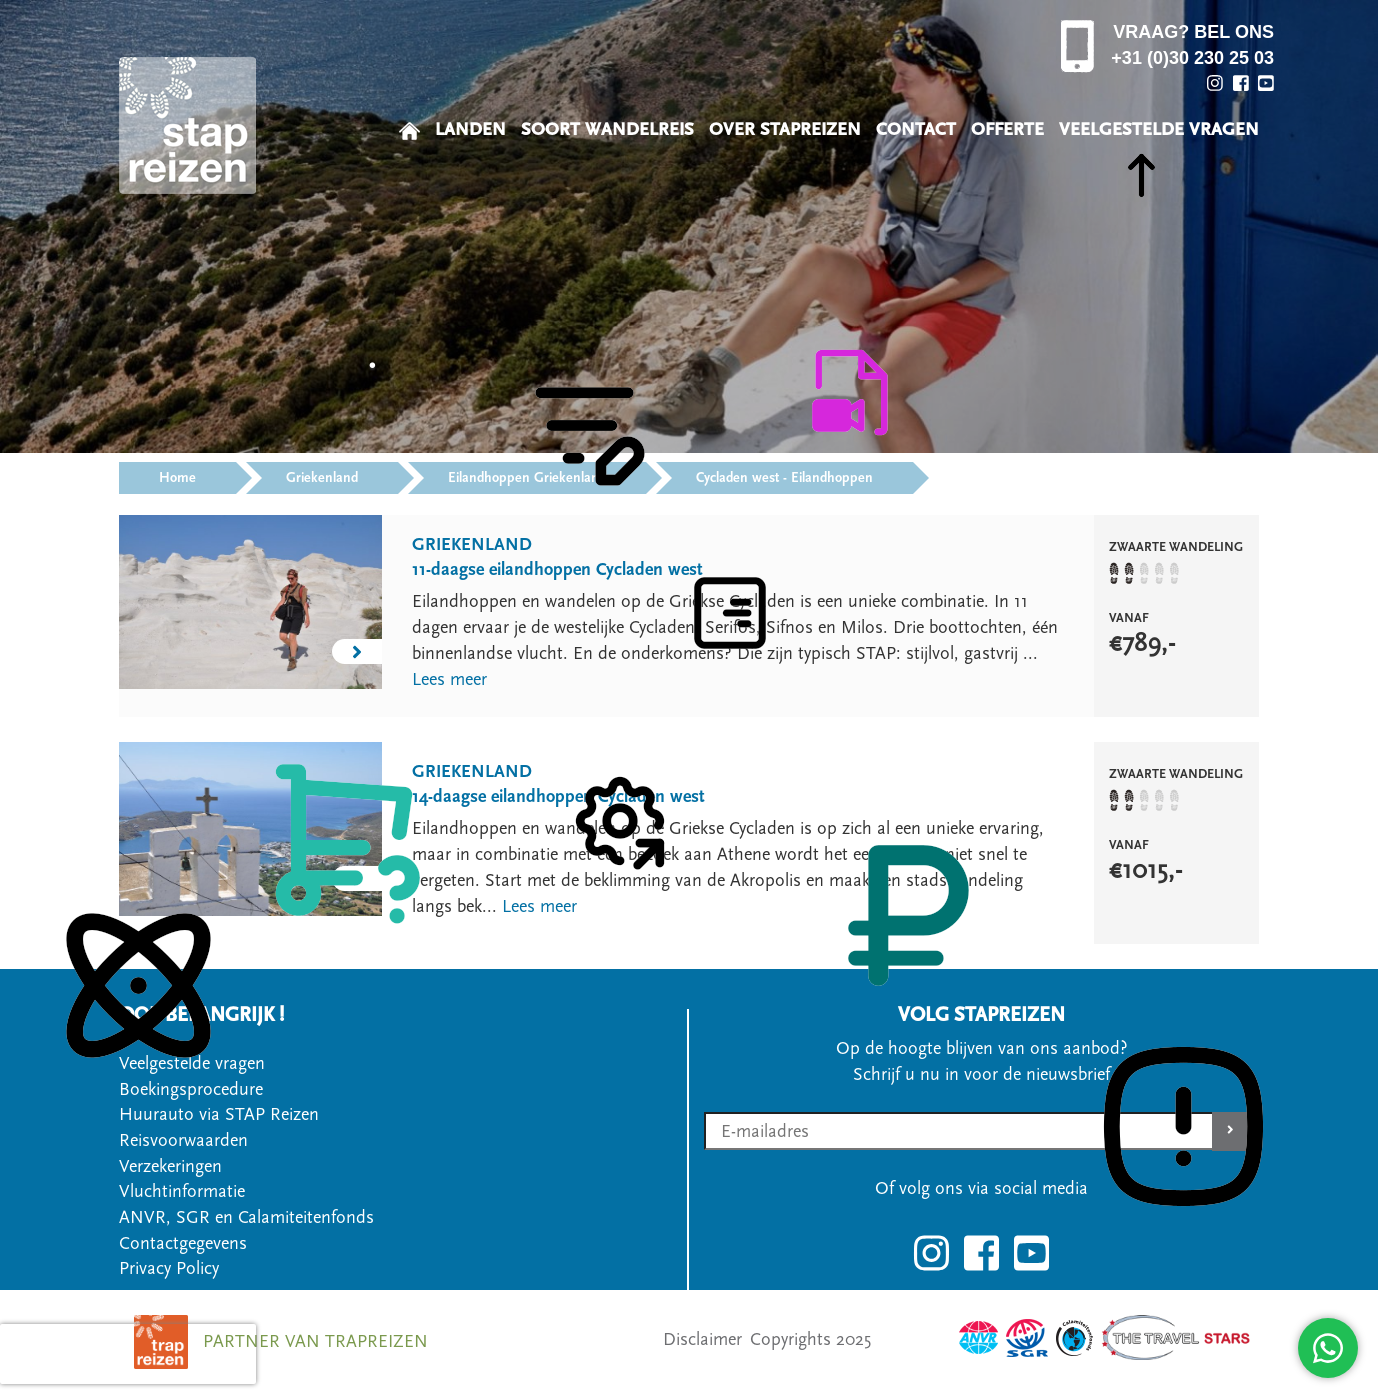 The image size is (1378, 1398). What do you see at coordinates (344, 840) in the screenshot?
I see `get help with your shopping cart` at bounding box center [344, 840].